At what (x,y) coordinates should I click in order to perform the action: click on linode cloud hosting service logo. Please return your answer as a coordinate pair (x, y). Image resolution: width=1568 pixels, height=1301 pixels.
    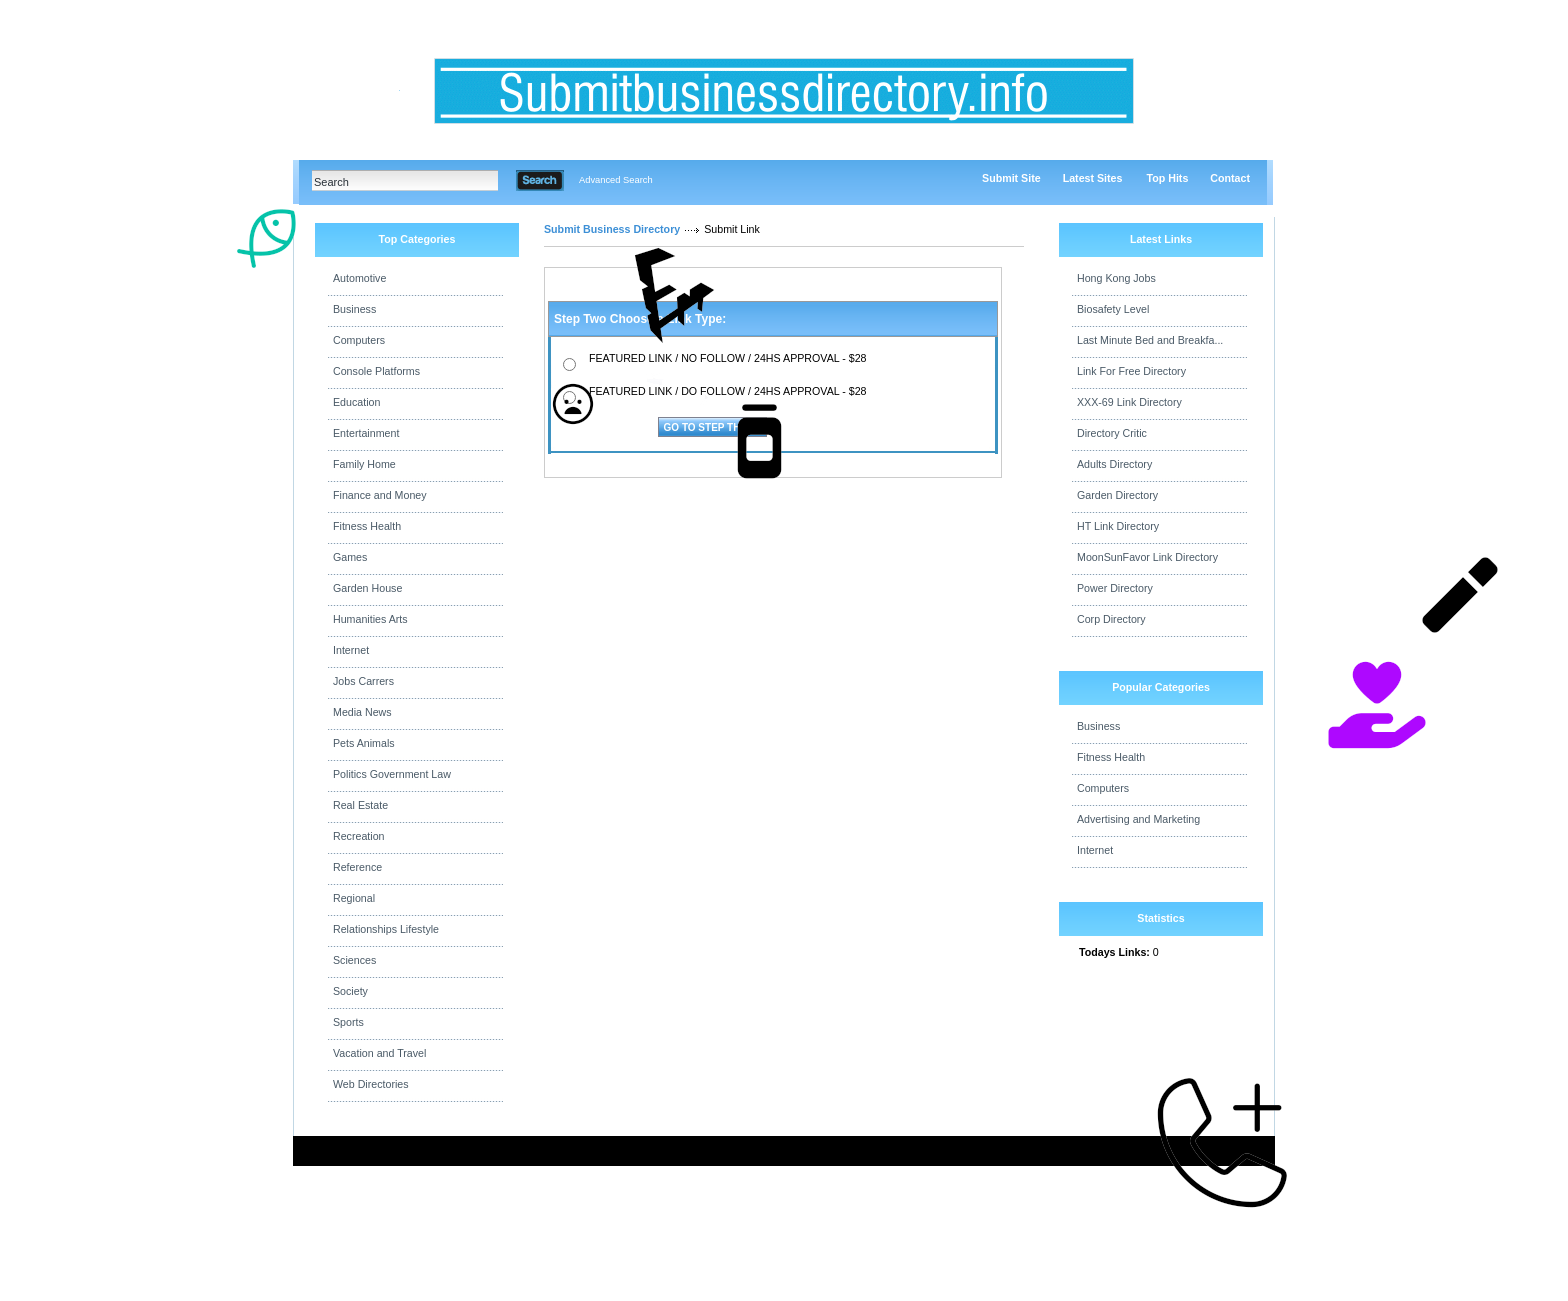
    Looking at the image, I should click on (674, 295).